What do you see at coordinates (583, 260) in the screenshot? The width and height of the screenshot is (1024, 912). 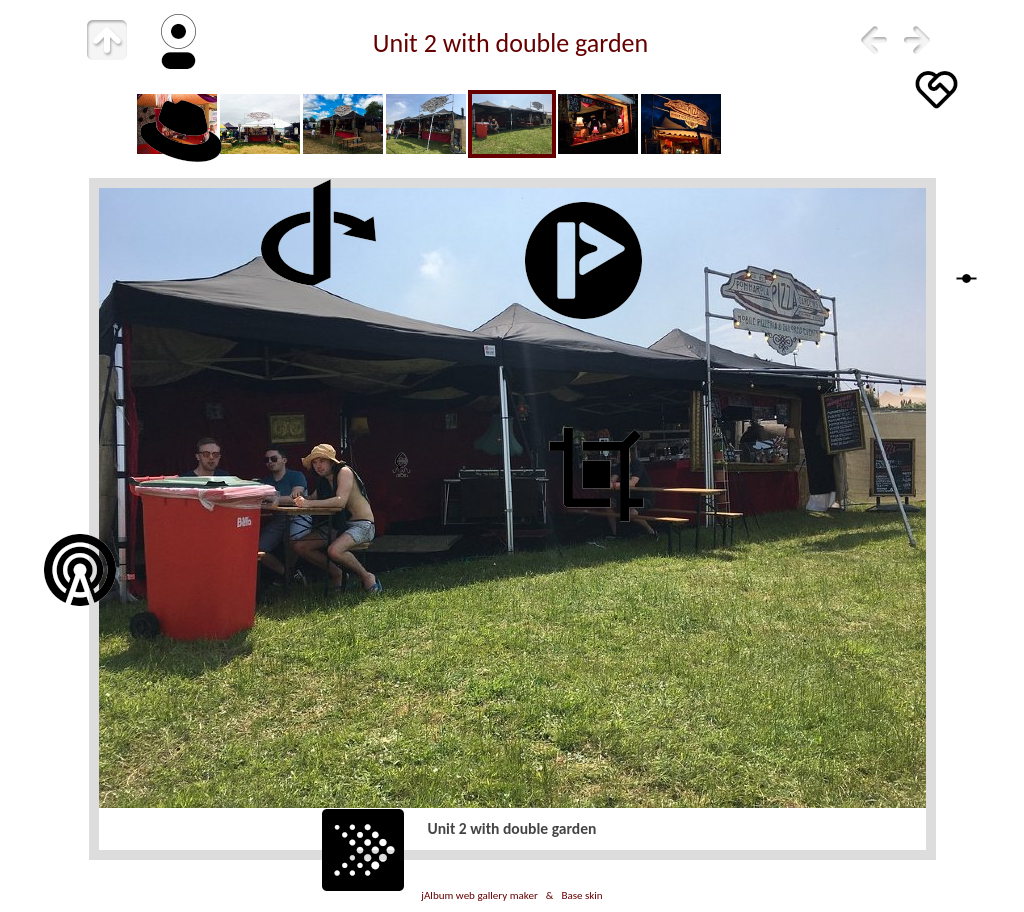 I see `open picarto.tv streaming platform` at bounding box center [583, 260].